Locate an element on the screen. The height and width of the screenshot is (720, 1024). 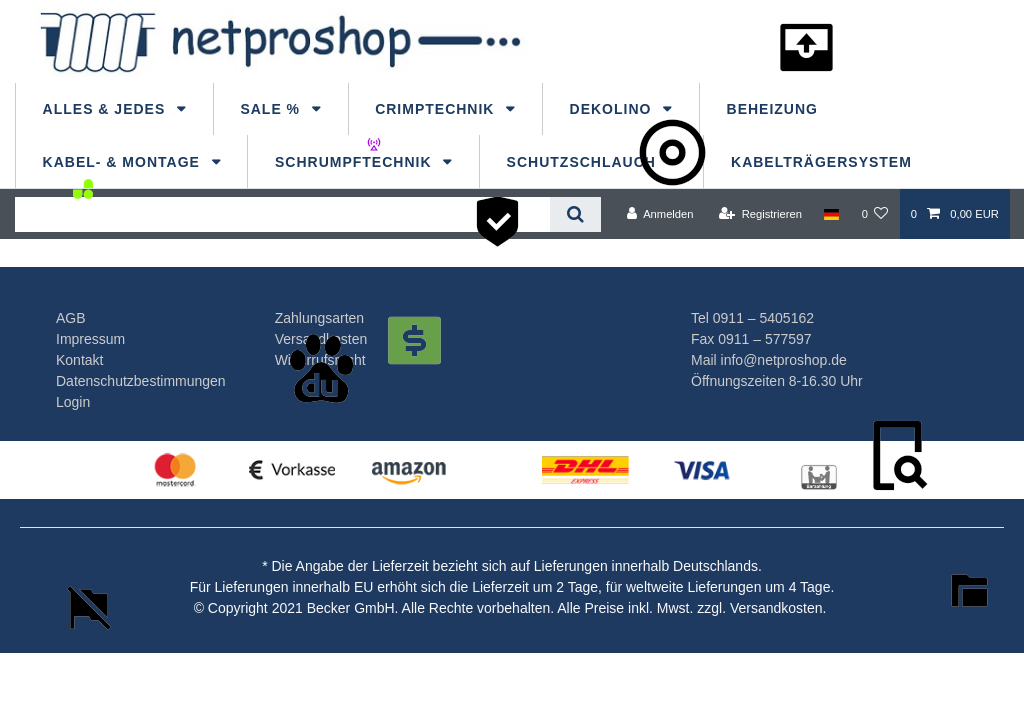
view music album or disc is located at coordinates (672, 152).